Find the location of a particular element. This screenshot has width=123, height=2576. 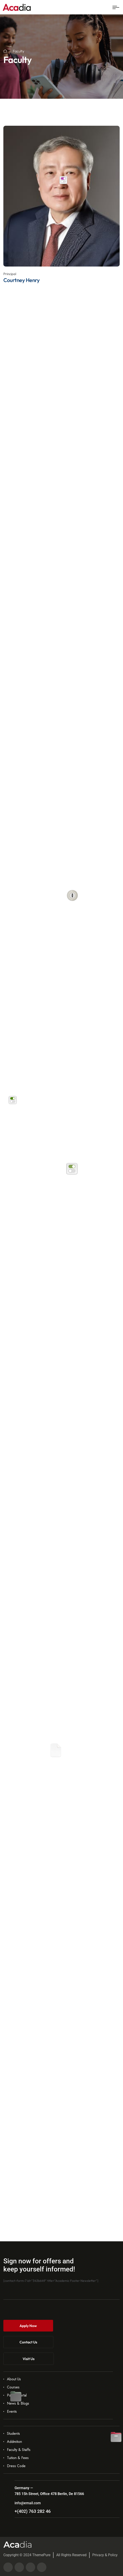

open desktop preferences or settings is located at coordinates (72, 1169).